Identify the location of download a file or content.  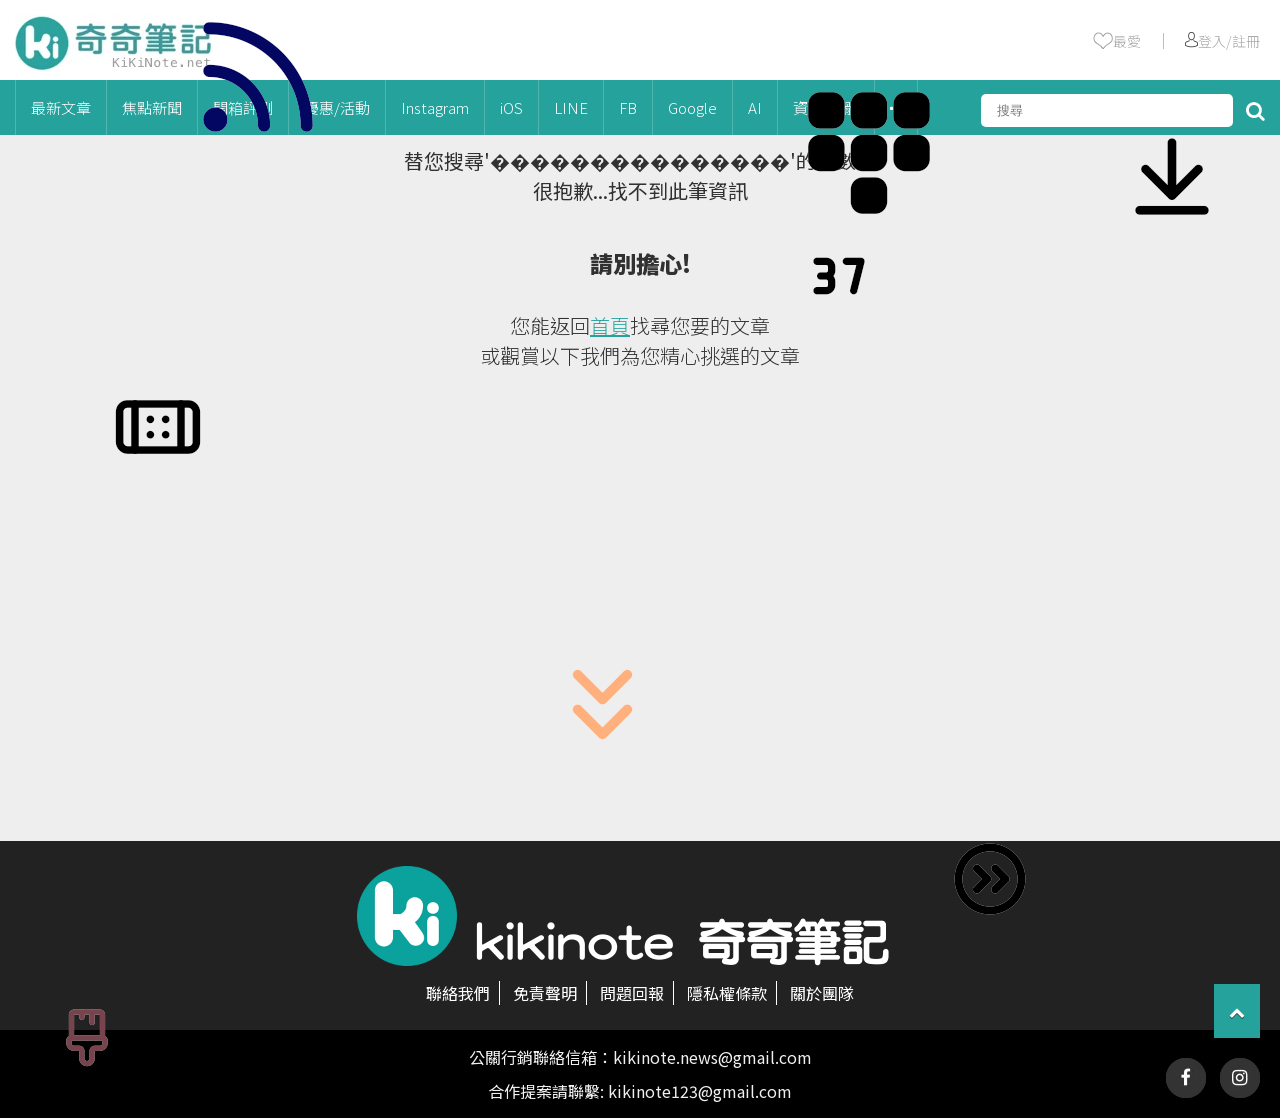
(1172, 178).